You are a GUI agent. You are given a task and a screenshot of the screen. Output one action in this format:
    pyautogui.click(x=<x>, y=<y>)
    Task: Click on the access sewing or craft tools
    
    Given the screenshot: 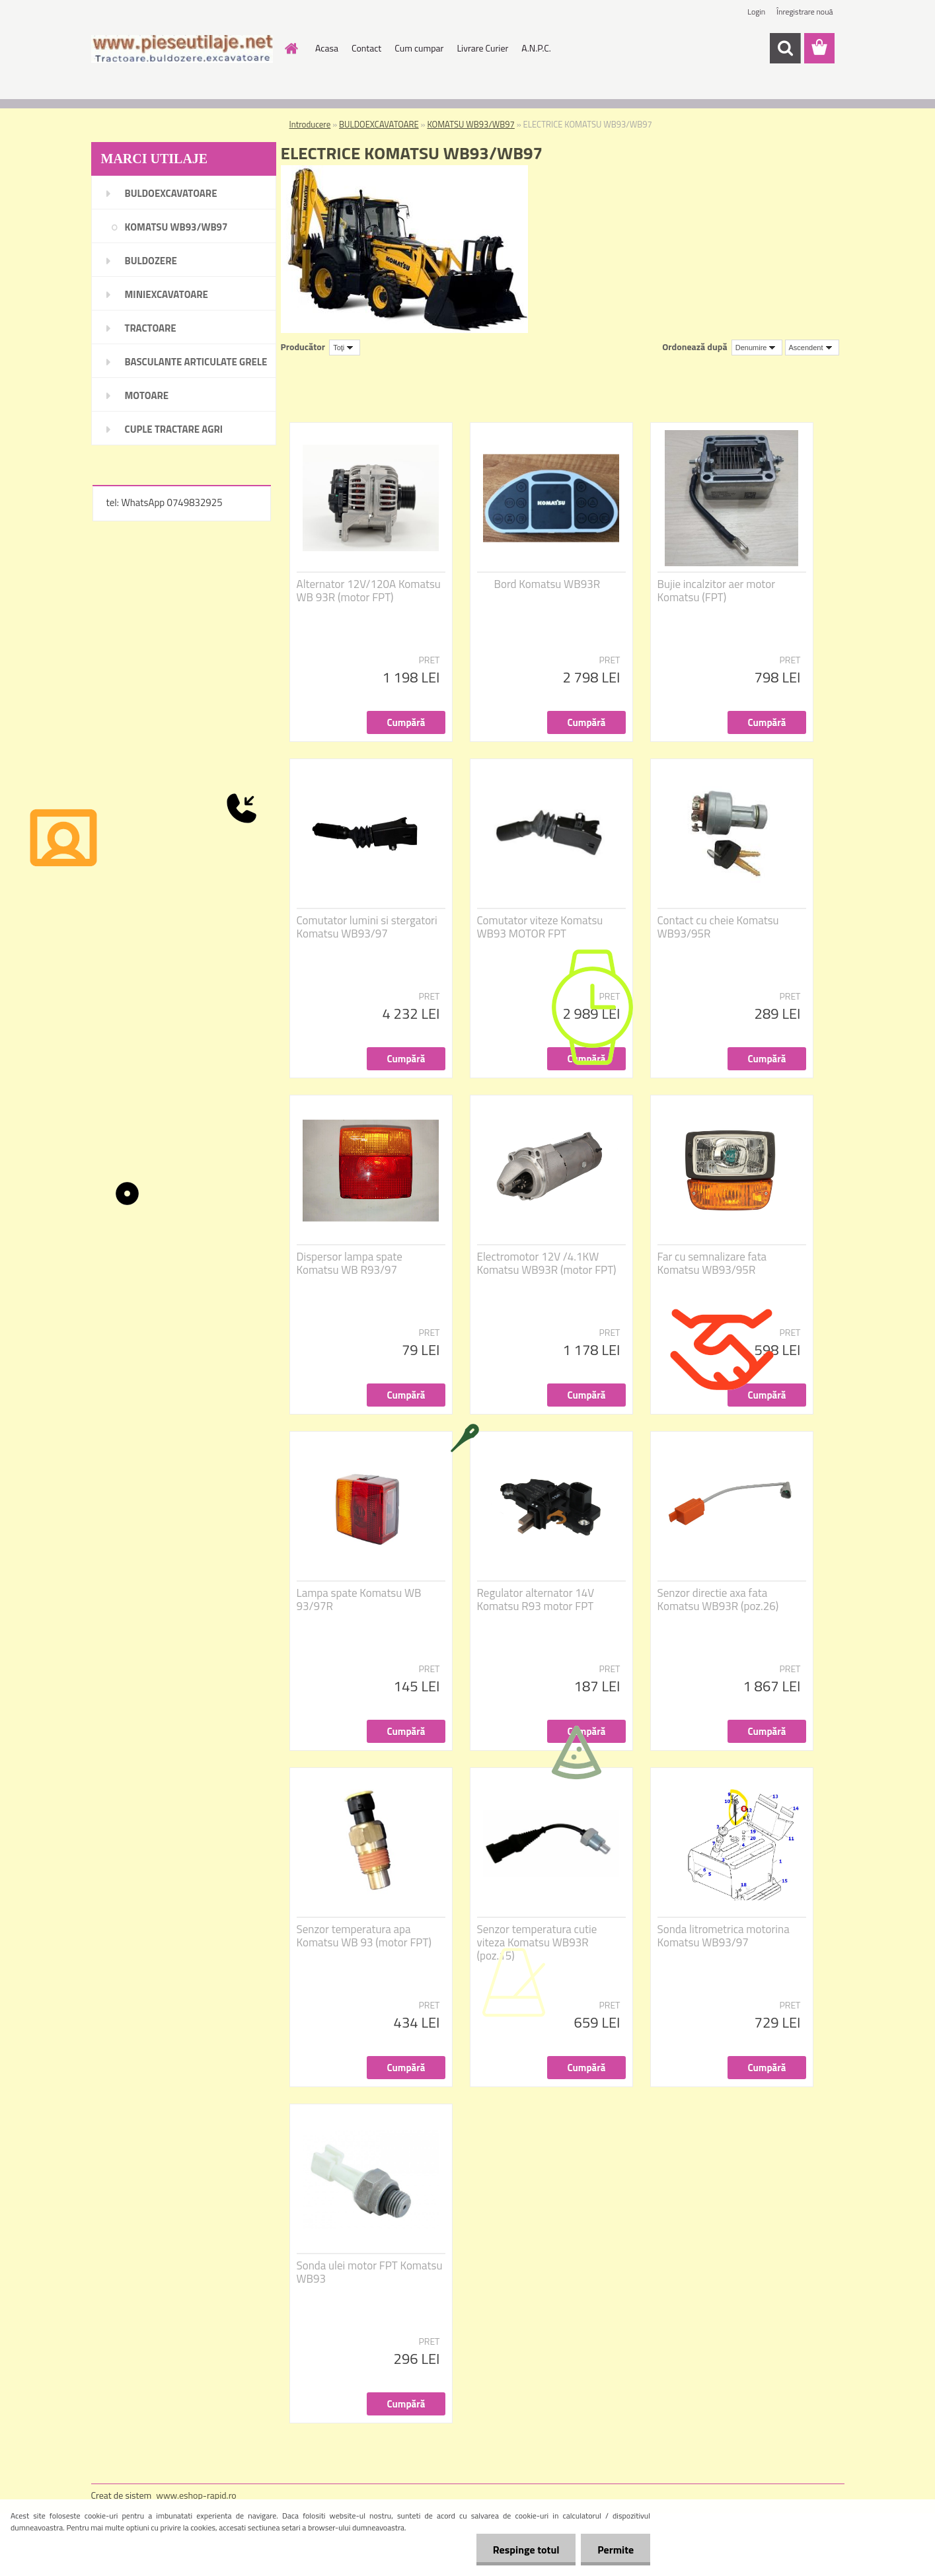 What is the action you would take?
    pyautogui.click(x=465, y=1438)
    